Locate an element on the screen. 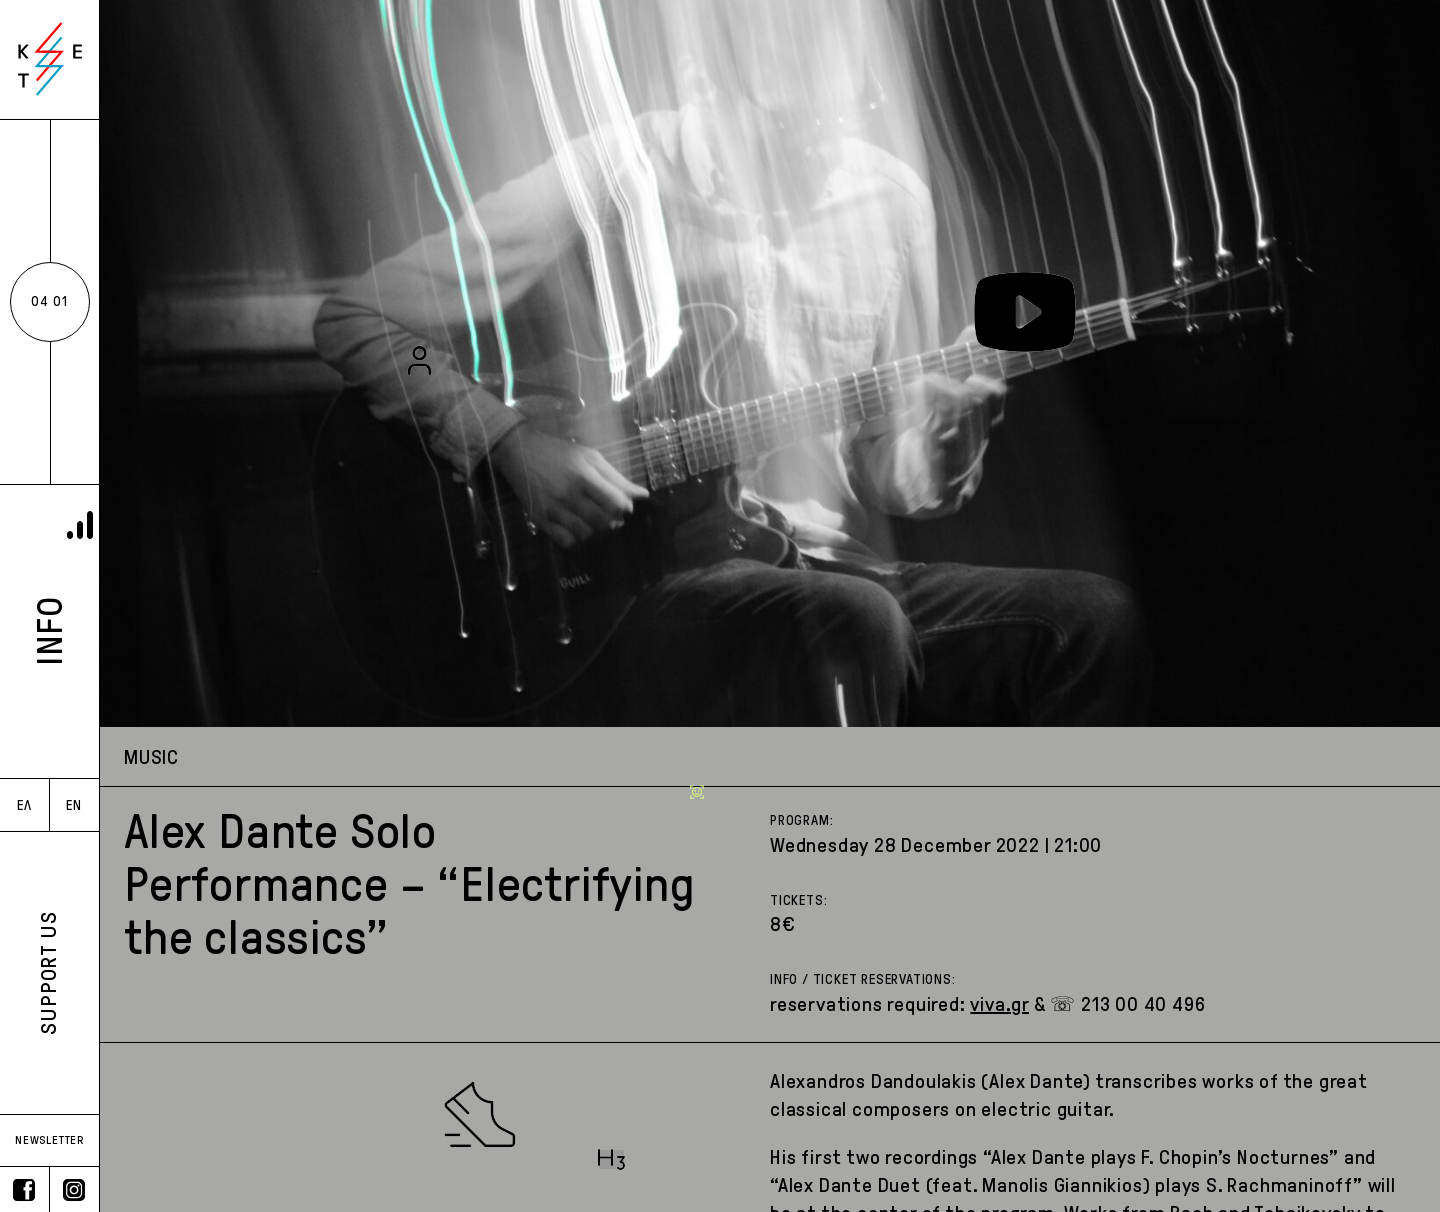 The width and height of the screenshot is (1440, 1212). view your profile is located at coordinates (419, 360).